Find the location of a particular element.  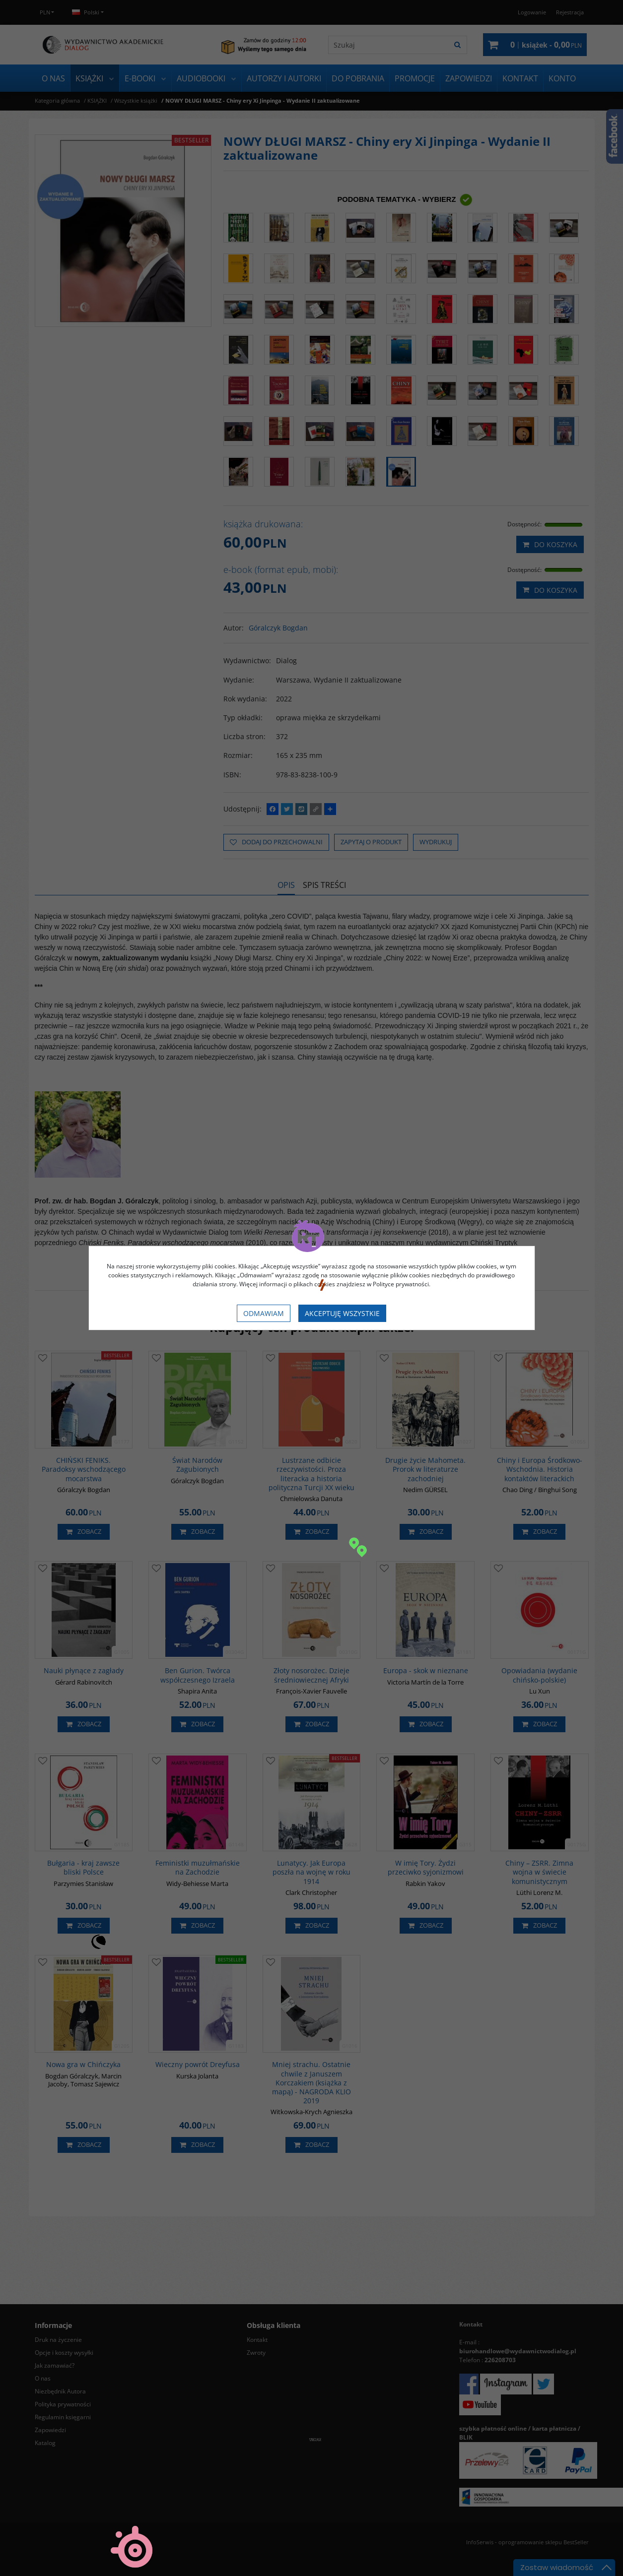

open Winamp media player is located at coordinates (322, 1285).